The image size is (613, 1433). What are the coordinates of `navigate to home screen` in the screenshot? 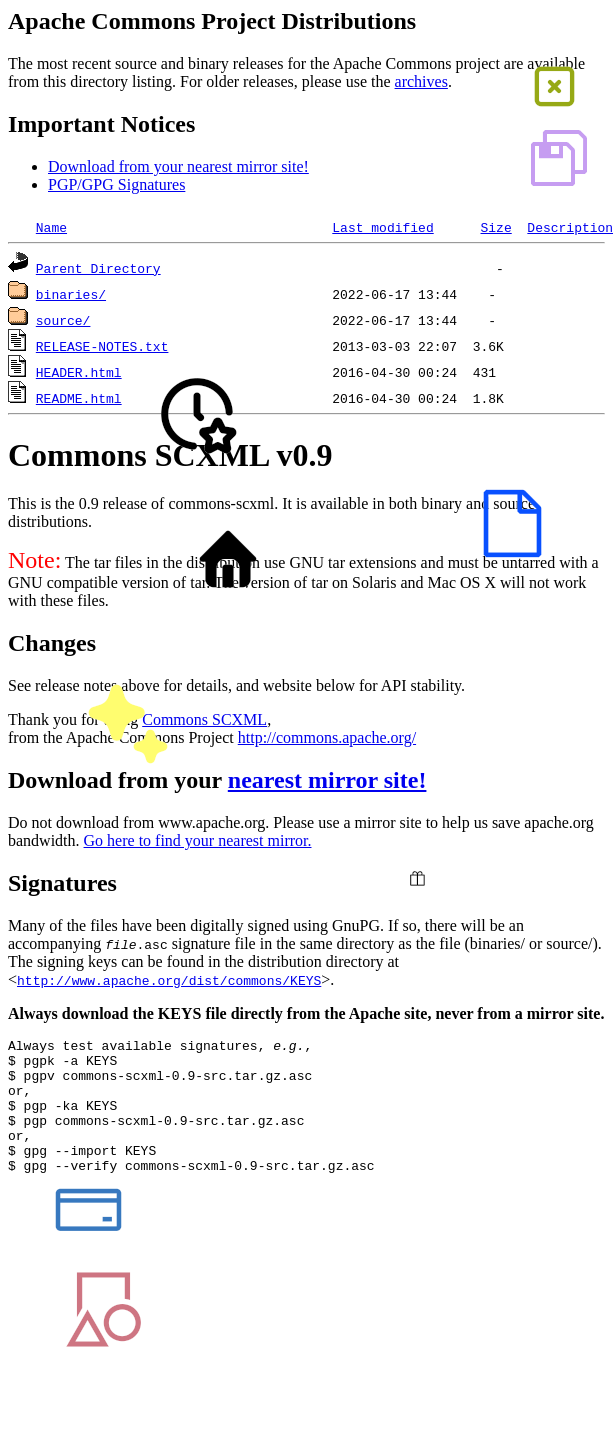 It's located at (228, 559).